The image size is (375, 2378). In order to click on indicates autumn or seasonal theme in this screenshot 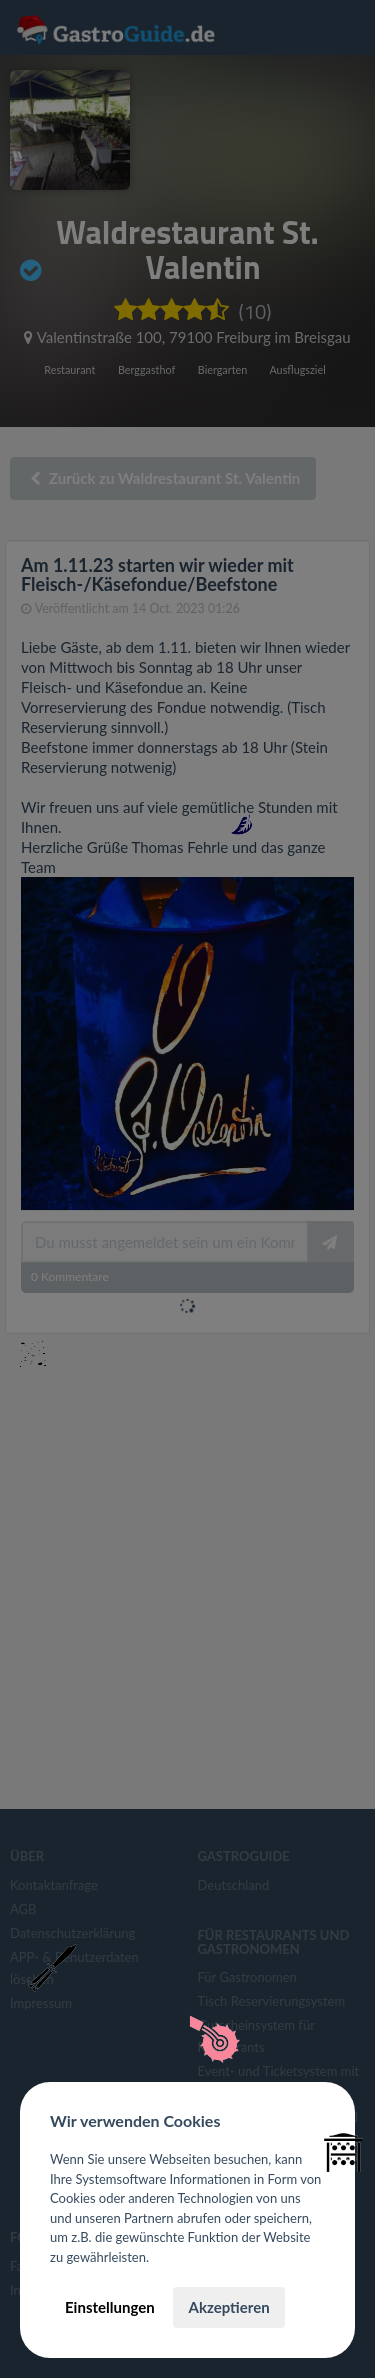, I will do `click(241, 825)`.